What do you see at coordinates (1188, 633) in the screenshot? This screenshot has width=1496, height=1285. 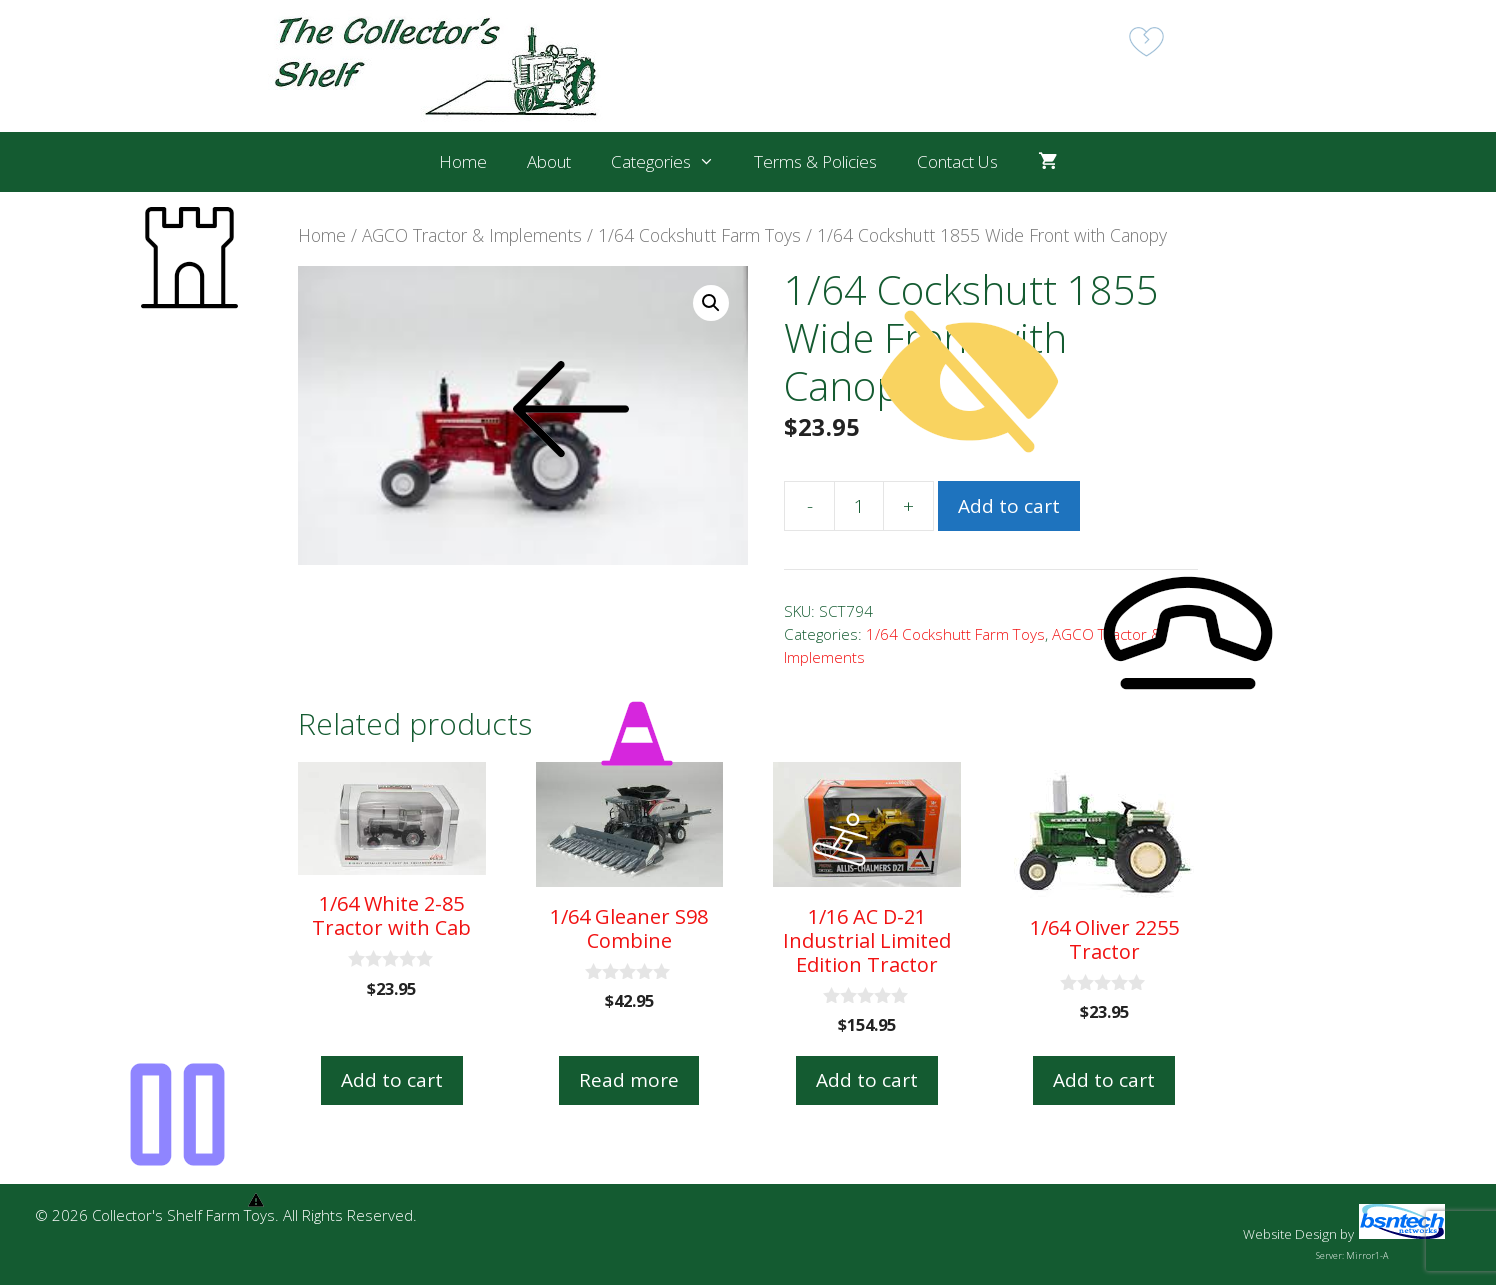 I see `end the current phone call` at bounding box center [1188, 633].